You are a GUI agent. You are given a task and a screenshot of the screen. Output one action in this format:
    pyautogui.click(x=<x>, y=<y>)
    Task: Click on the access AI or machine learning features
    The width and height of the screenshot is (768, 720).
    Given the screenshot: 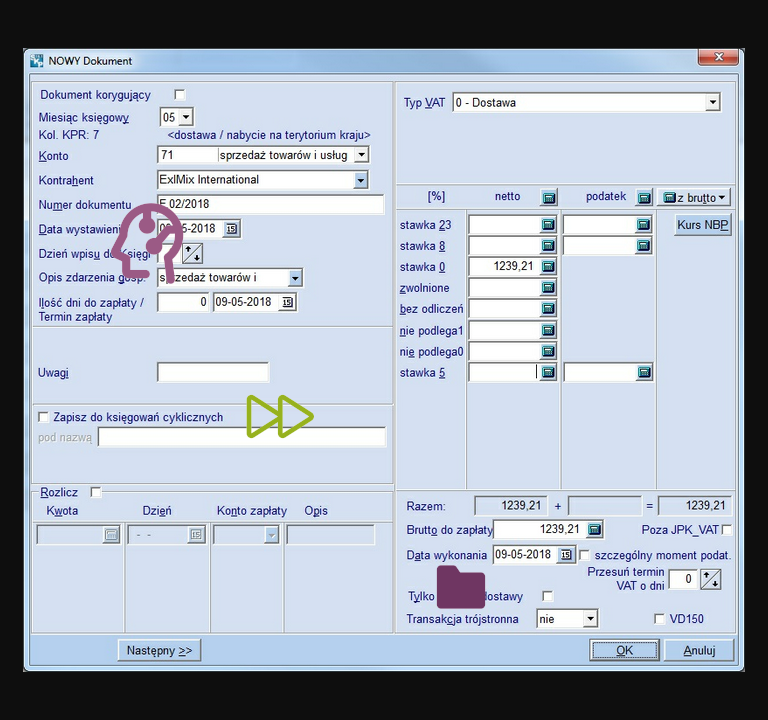 What is the action you would take?
    pyautogui.click(x=148, y=243)
    